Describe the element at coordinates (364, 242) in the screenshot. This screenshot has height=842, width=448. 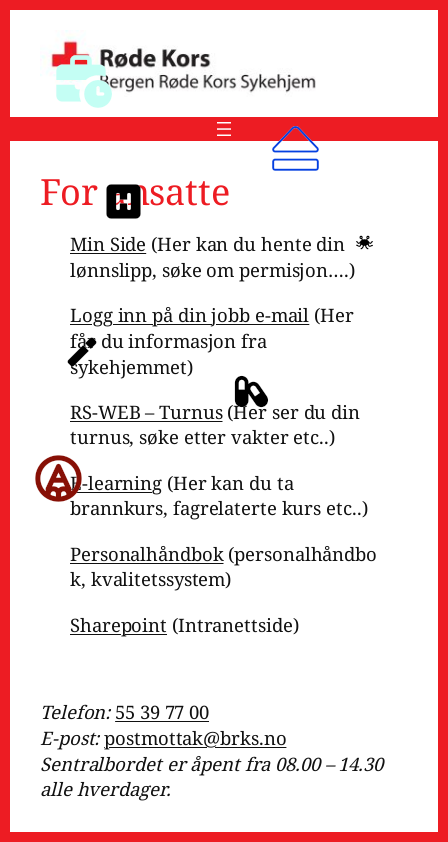
I see `represents pastafarianism or the flying spaghetti monster` at that location.